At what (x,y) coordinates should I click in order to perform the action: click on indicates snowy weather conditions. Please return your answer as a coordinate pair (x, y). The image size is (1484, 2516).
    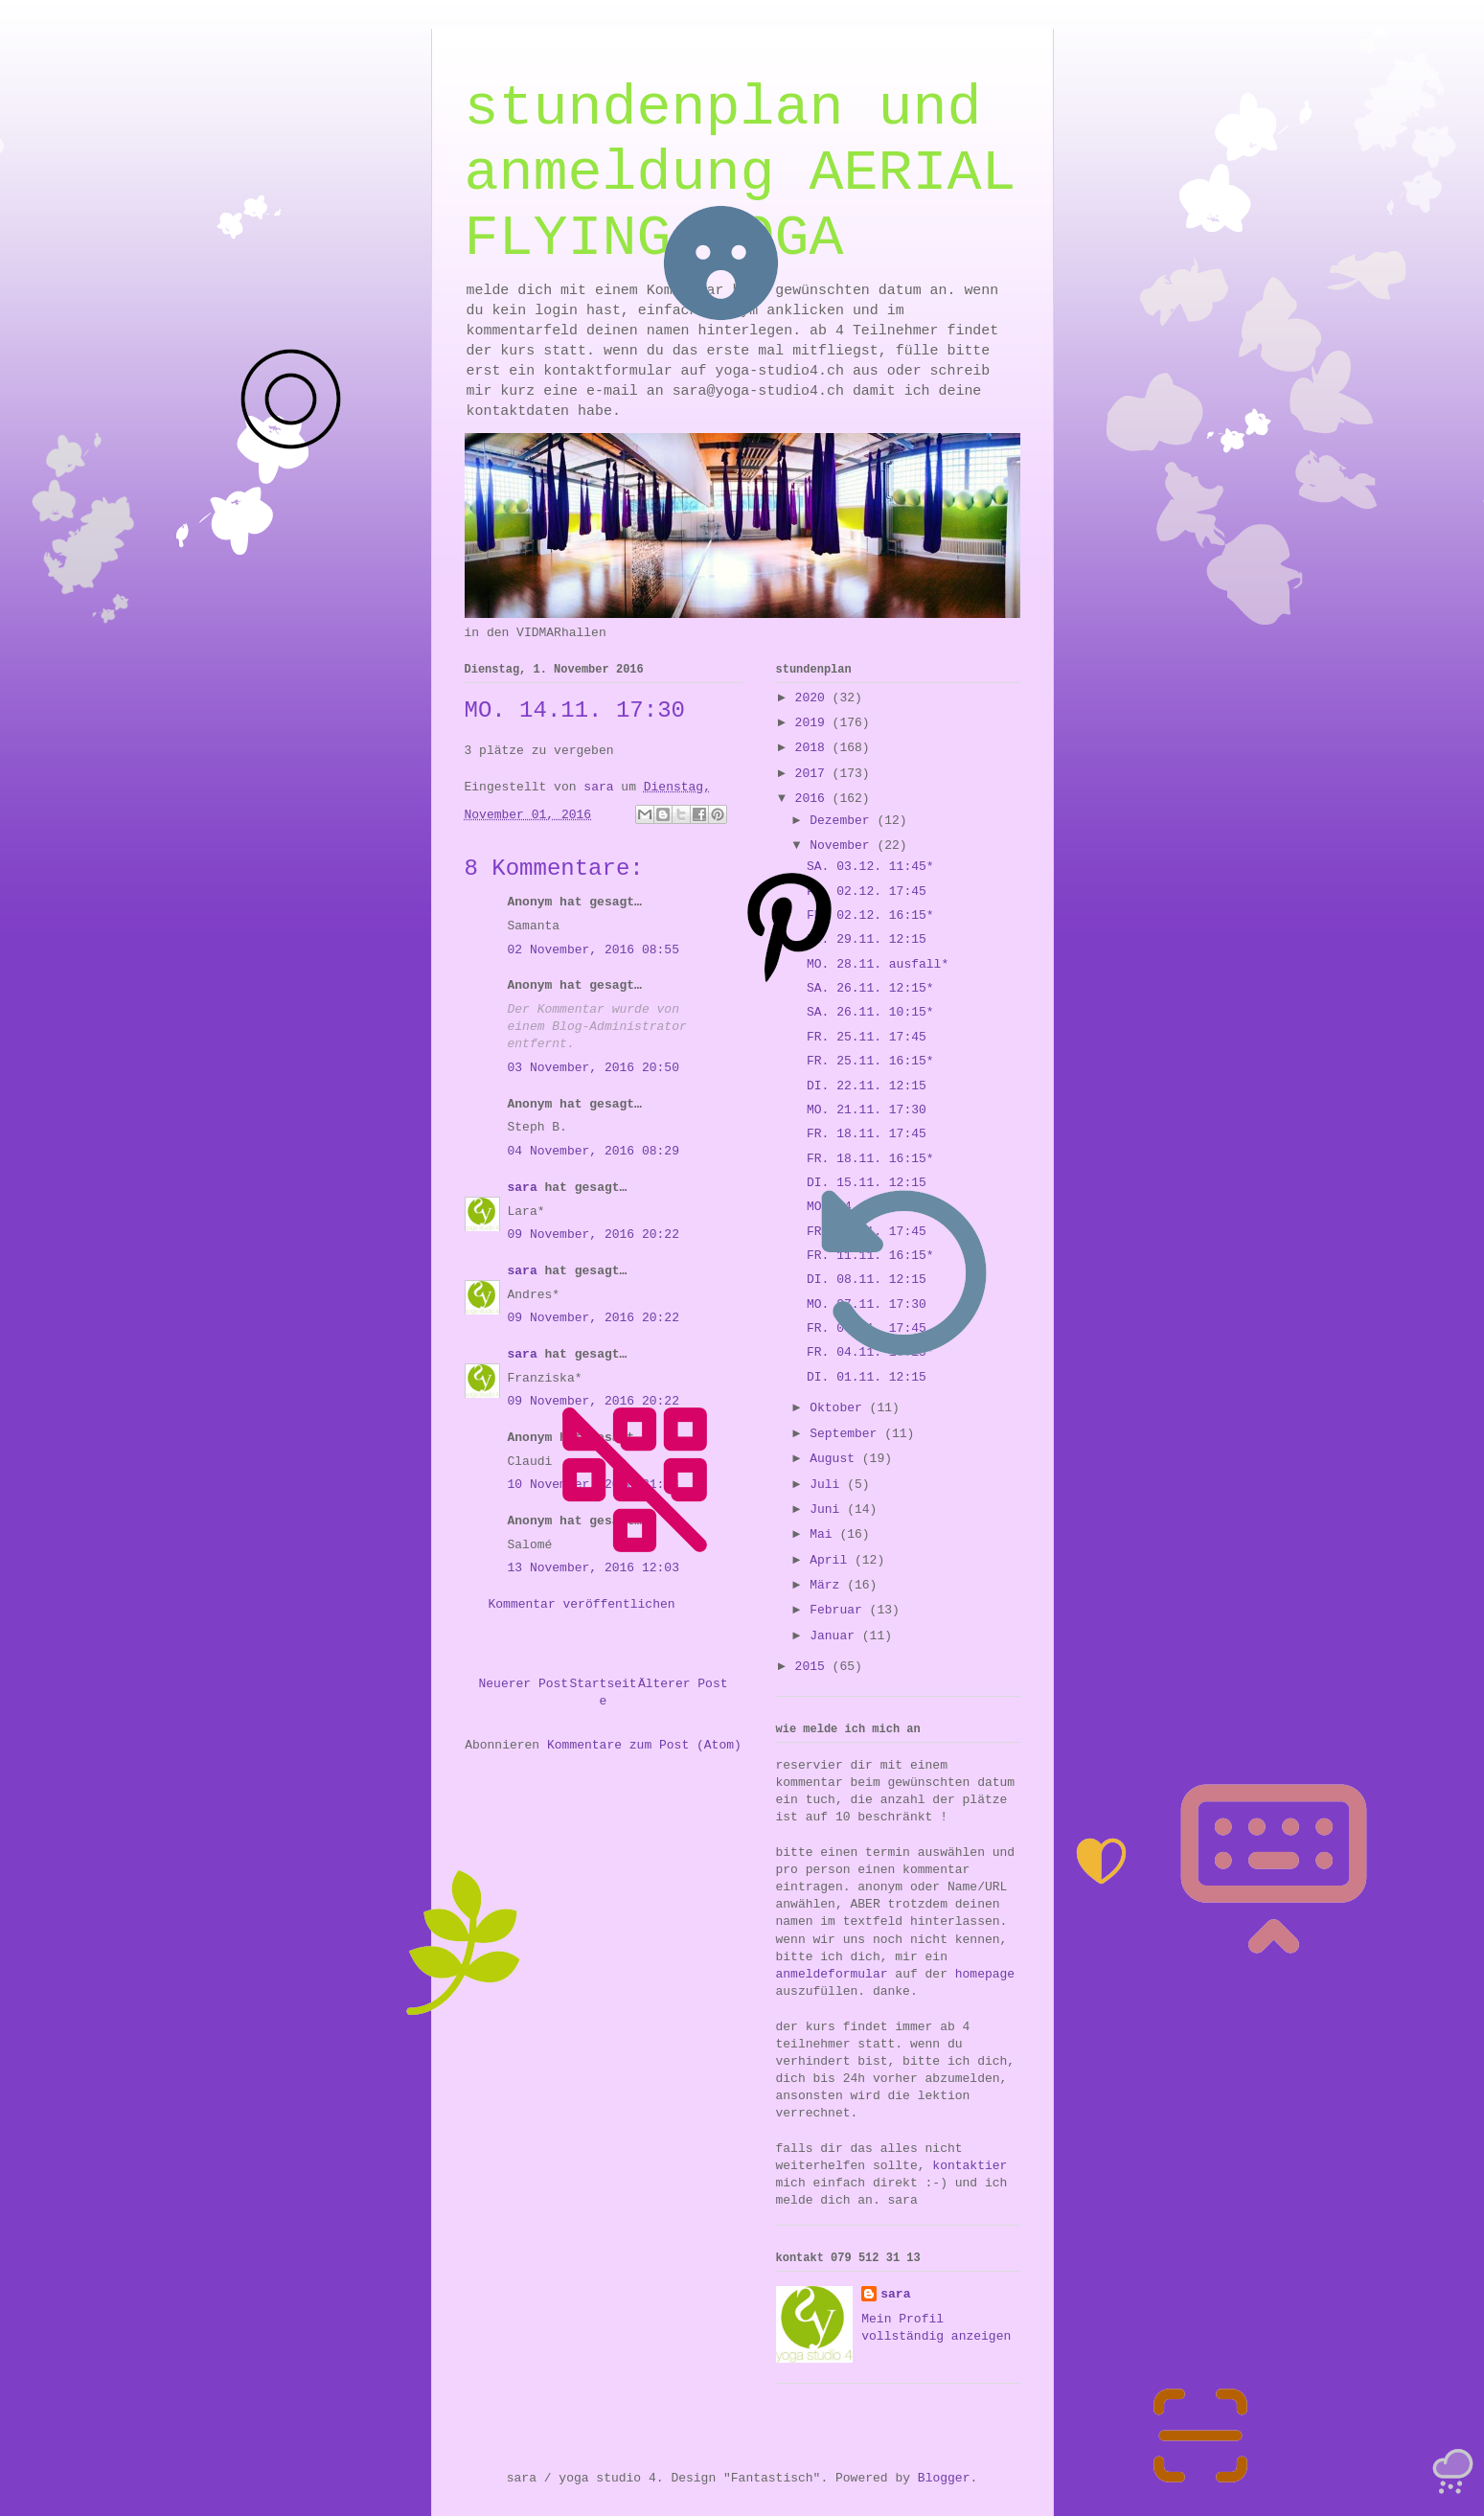
    Looking at the image, I should click on (1452, 2470).